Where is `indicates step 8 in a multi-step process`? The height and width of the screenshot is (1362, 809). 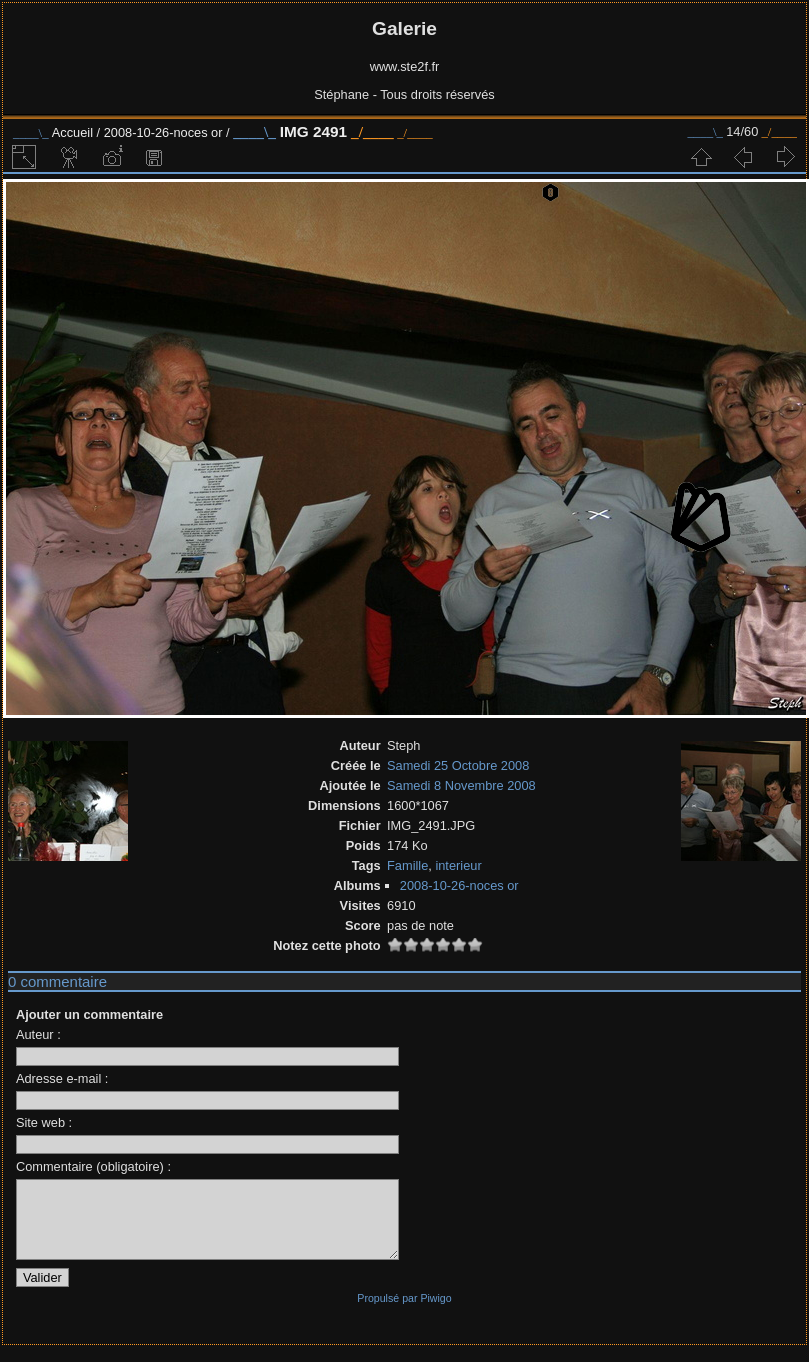 indicates step 8 in a multi-step process is located at coordinates (550, 192).